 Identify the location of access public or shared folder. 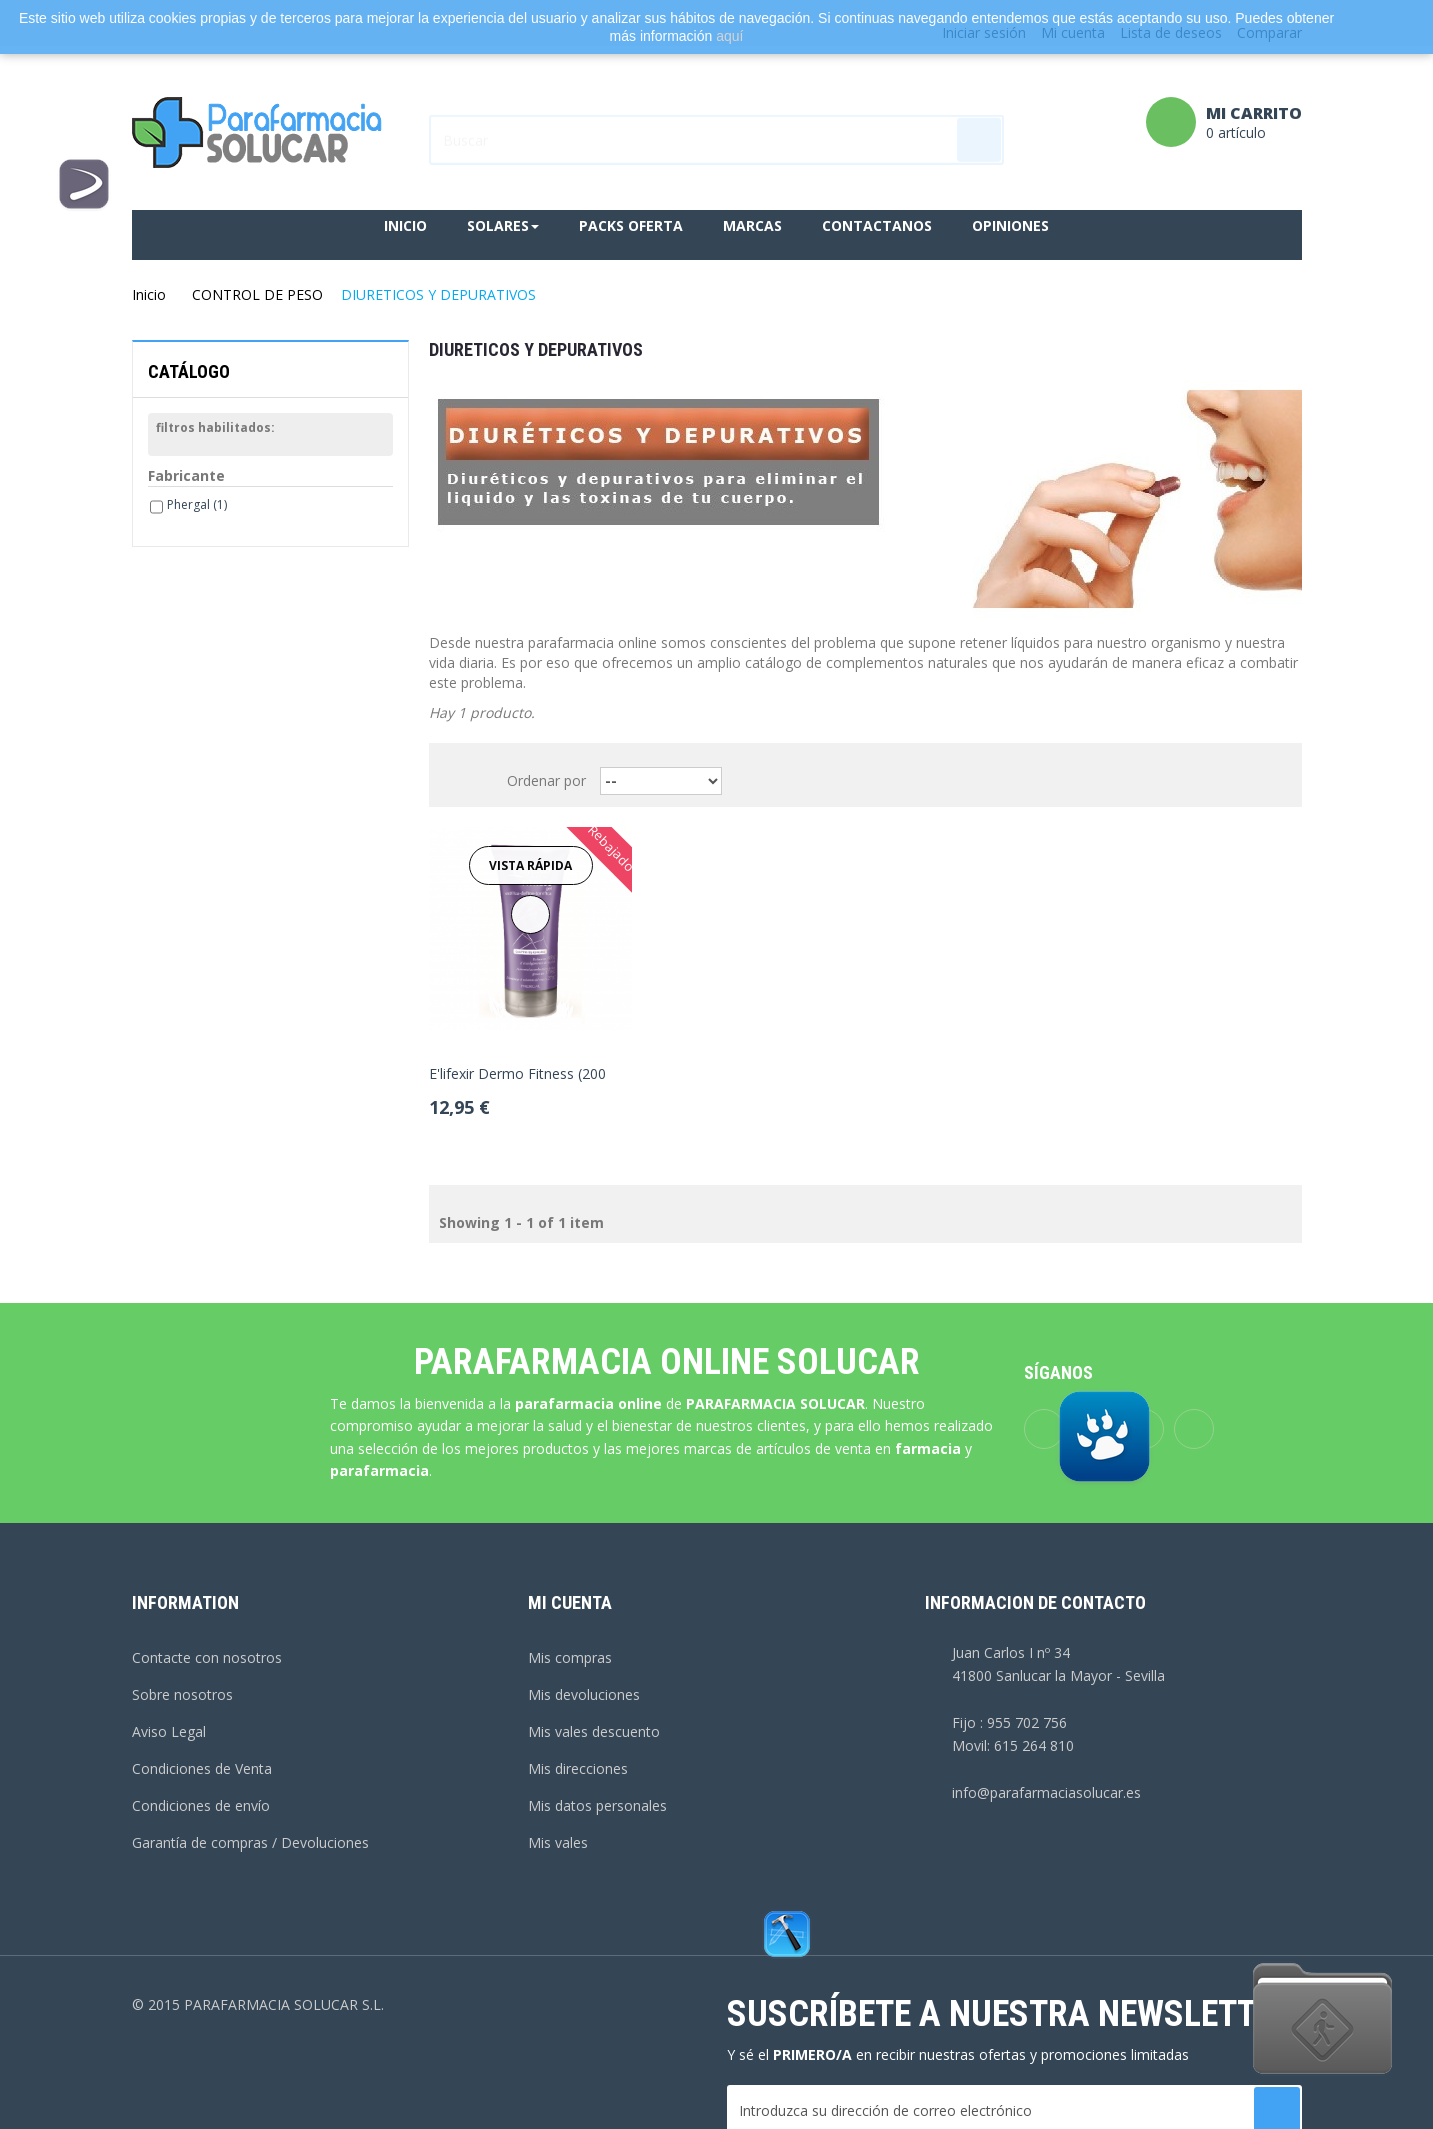
(1322, 2018).